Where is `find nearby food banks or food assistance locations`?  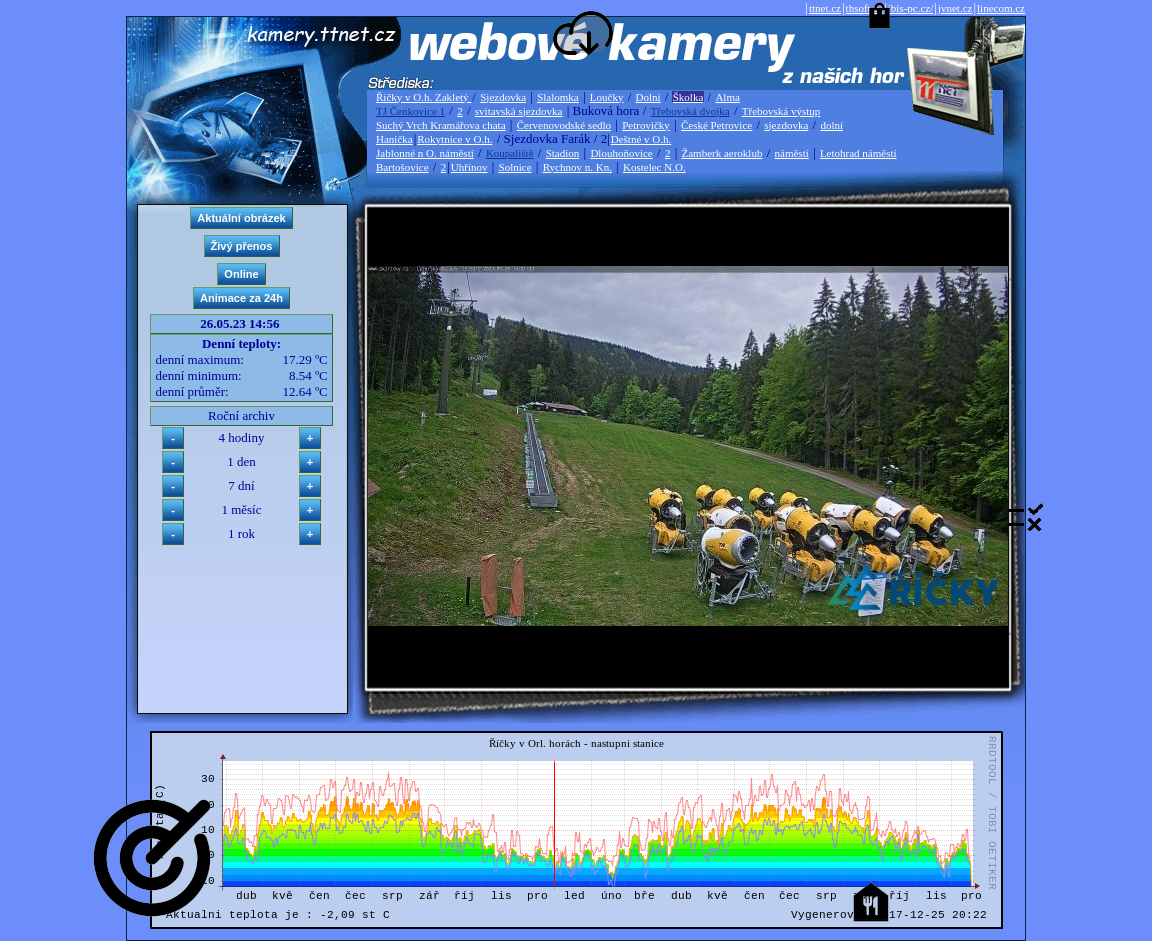
find nearby food banks or food assistance locations is located at coordinates (871, 902).